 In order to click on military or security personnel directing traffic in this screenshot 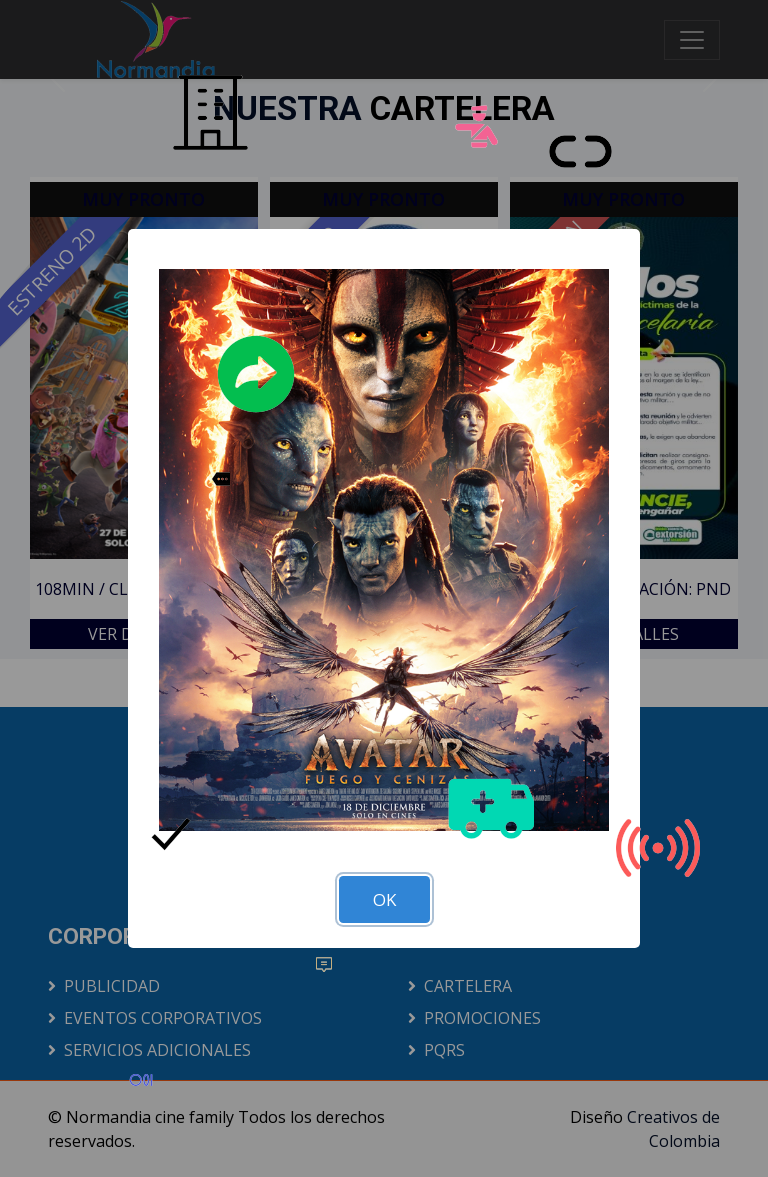, I will do `click(476, 126)`.